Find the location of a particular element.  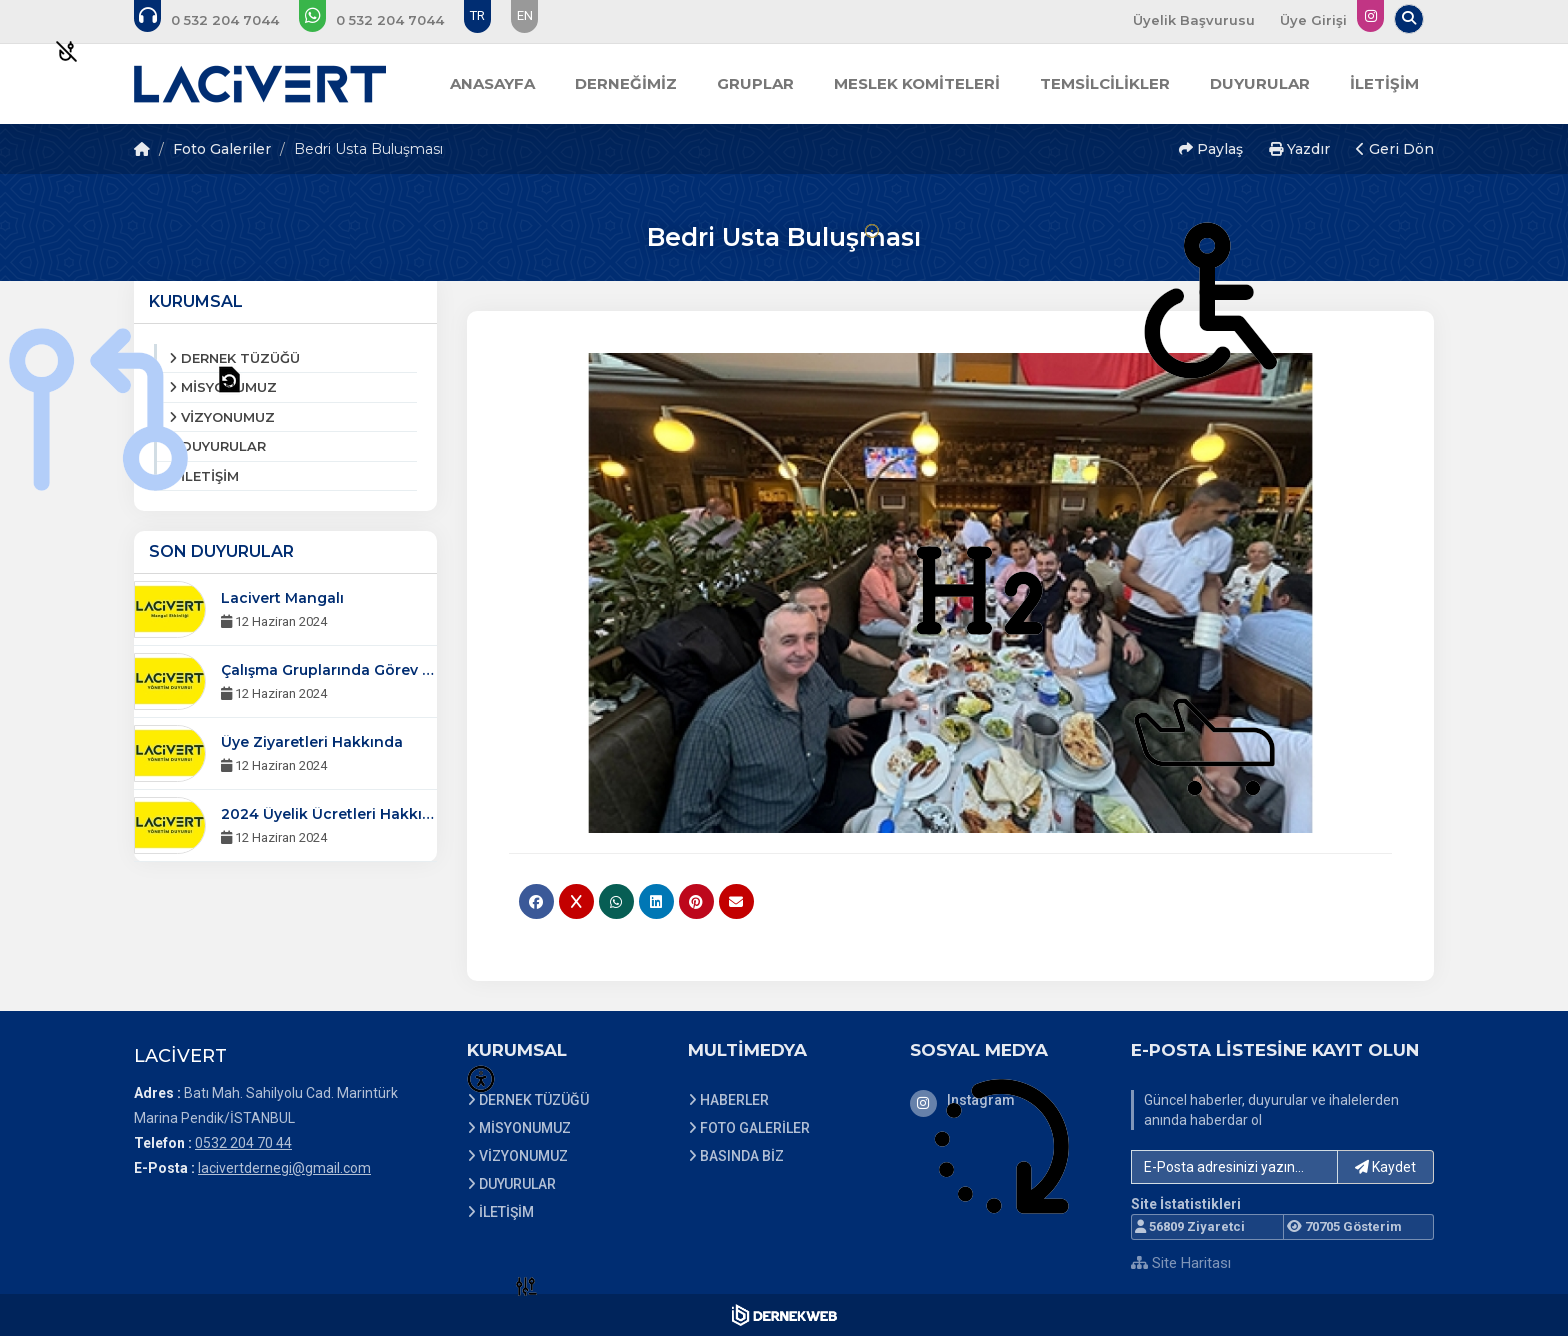

restore a previous version of a document is located at coordinates (229, 379).